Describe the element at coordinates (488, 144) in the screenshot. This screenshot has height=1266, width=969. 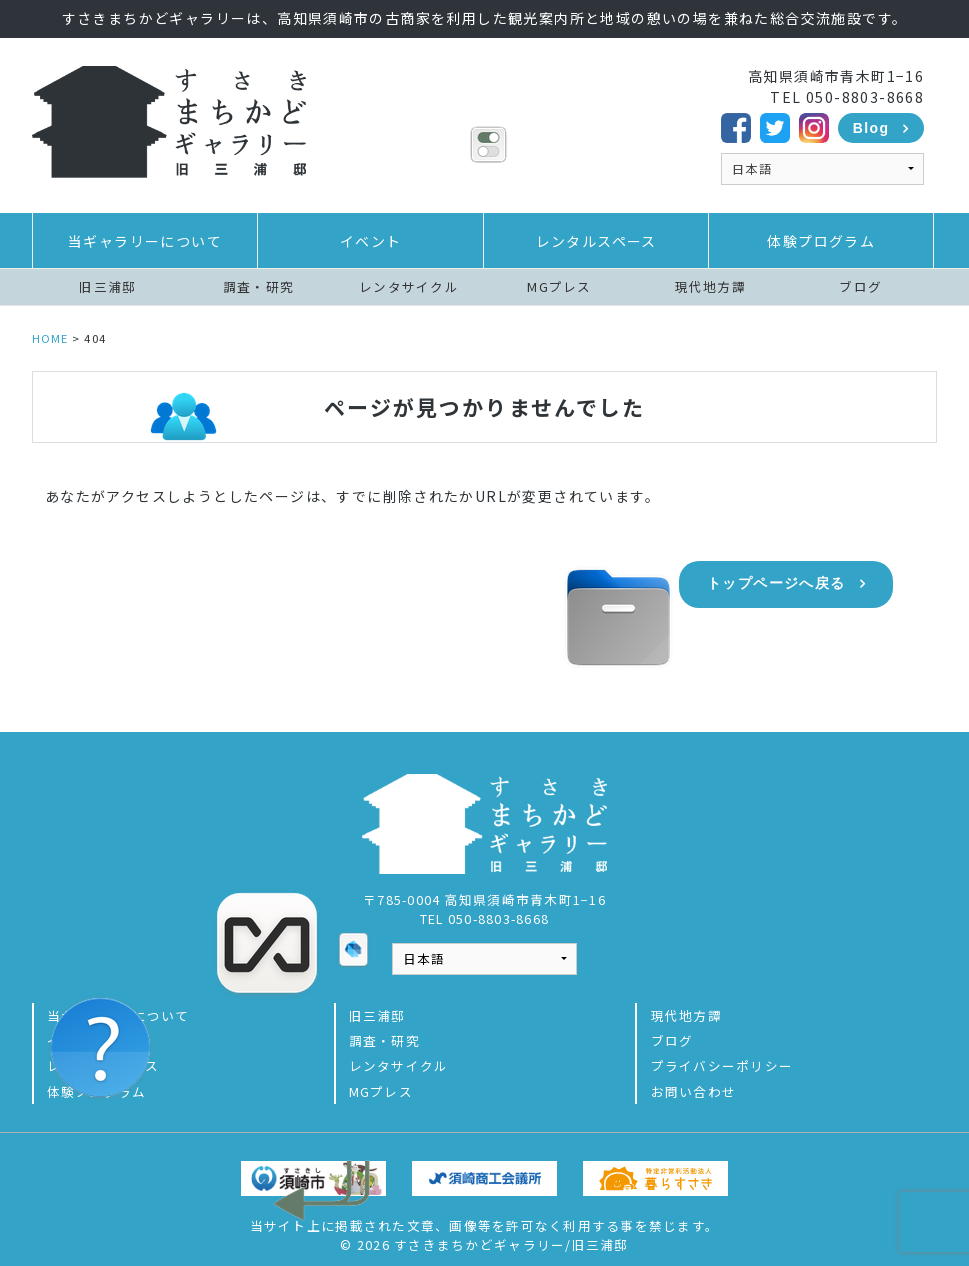
I see `open system tweaks or customization settings` at that location.